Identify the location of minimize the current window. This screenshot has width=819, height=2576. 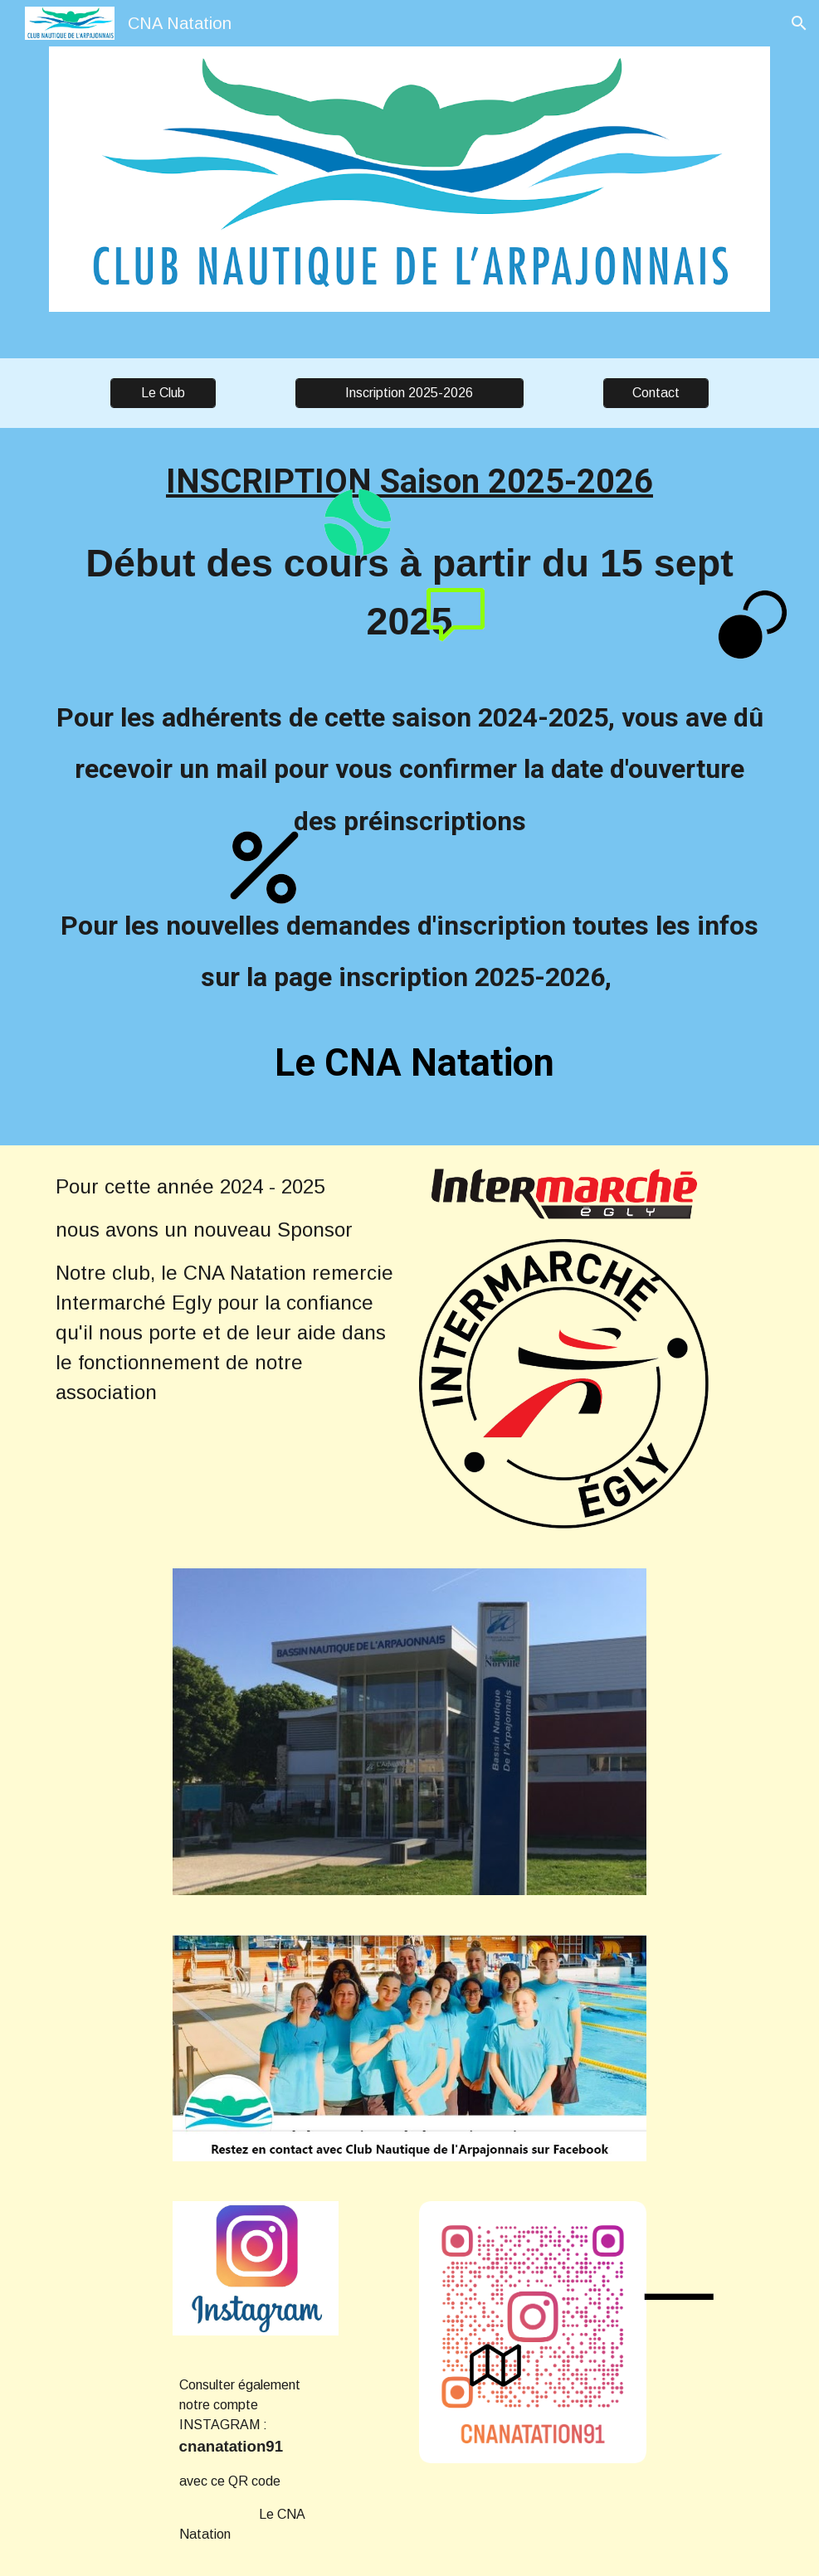
(675, 2293).